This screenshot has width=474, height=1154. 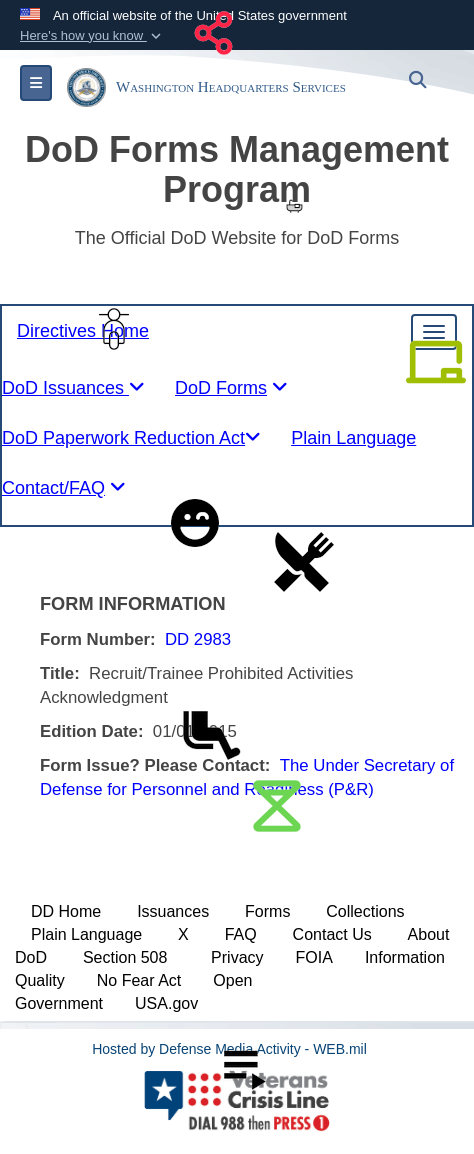 What do you see at coordinates (436, 363) in the screenshot?
I see `open whiteboard or presentation mode` at bounding box center [436, 363].